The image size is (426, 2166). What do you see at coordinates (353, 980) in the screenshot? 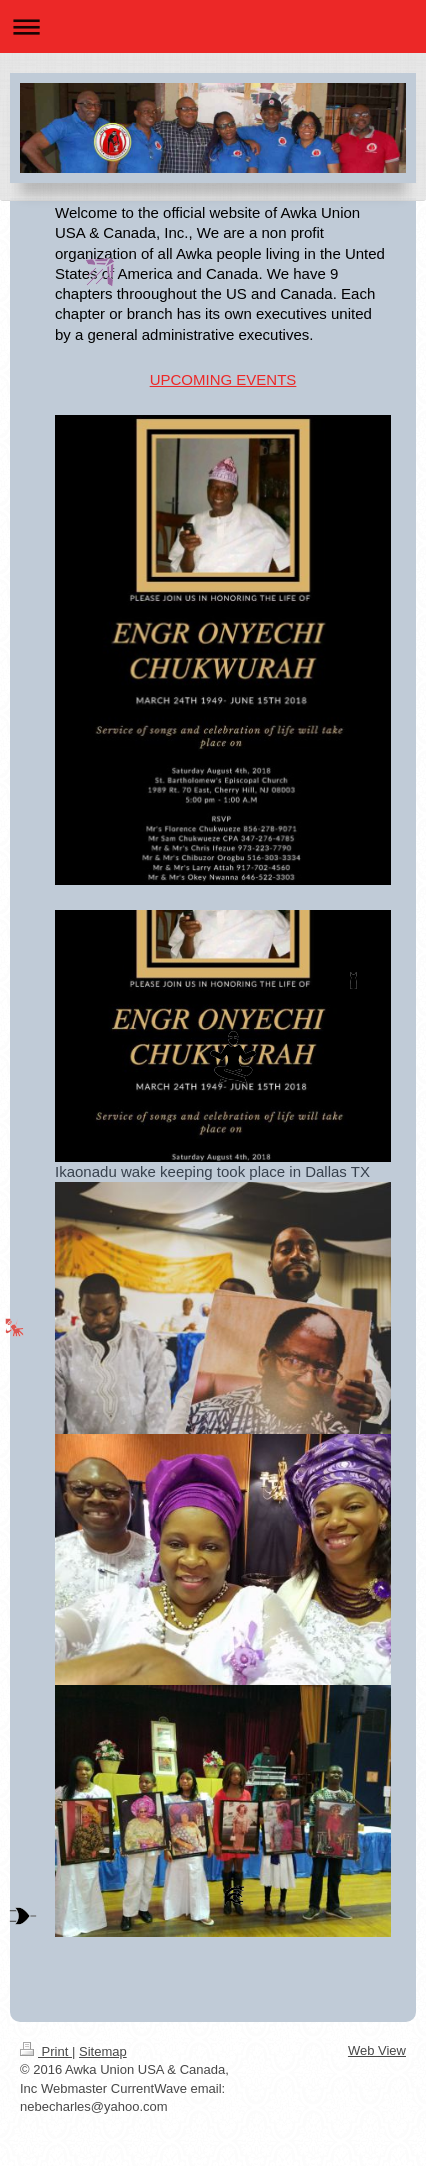
I see `browse women's clothing or dresses` at bounding box center [353, 980].